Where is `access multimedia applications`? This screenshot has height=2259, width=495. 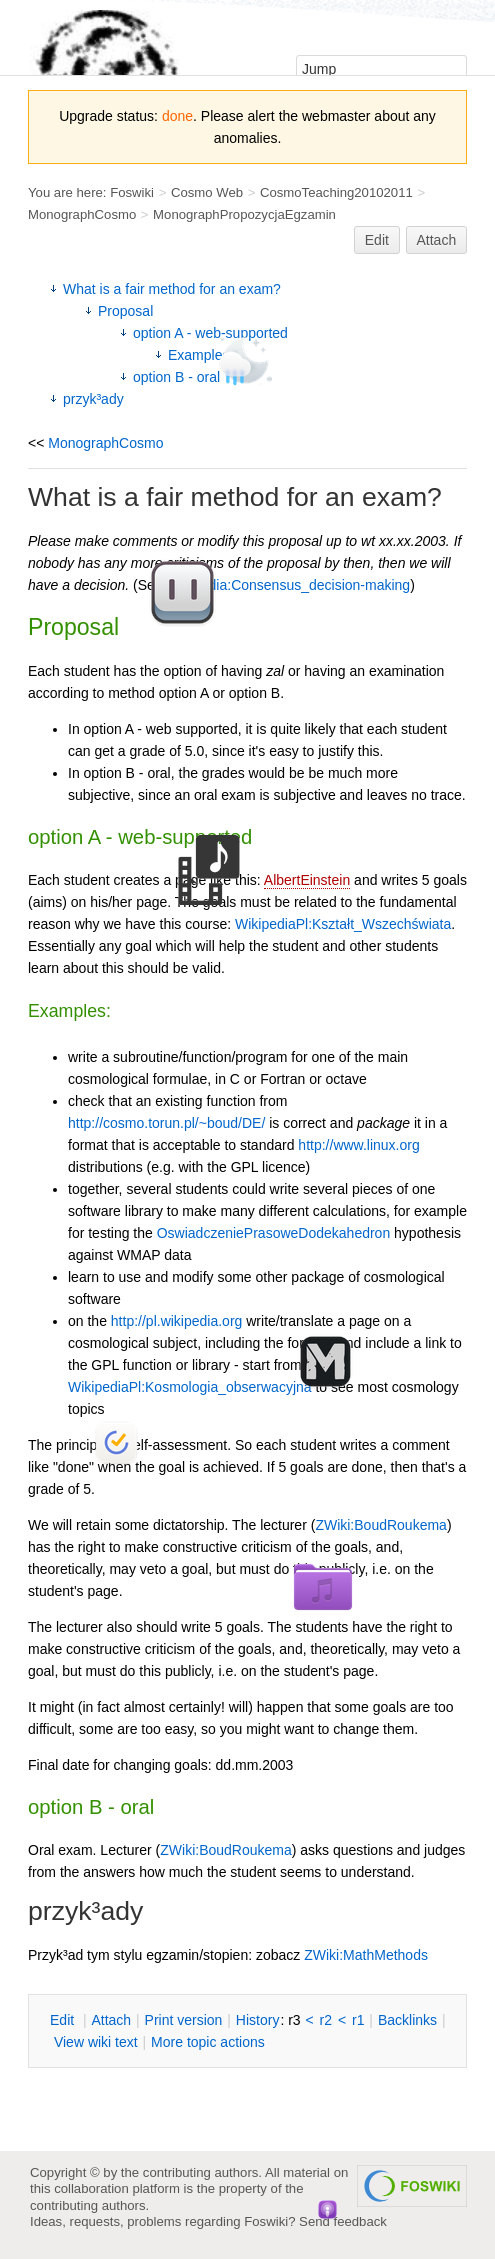
access multimedia applications is located at coordinates (209, 870).